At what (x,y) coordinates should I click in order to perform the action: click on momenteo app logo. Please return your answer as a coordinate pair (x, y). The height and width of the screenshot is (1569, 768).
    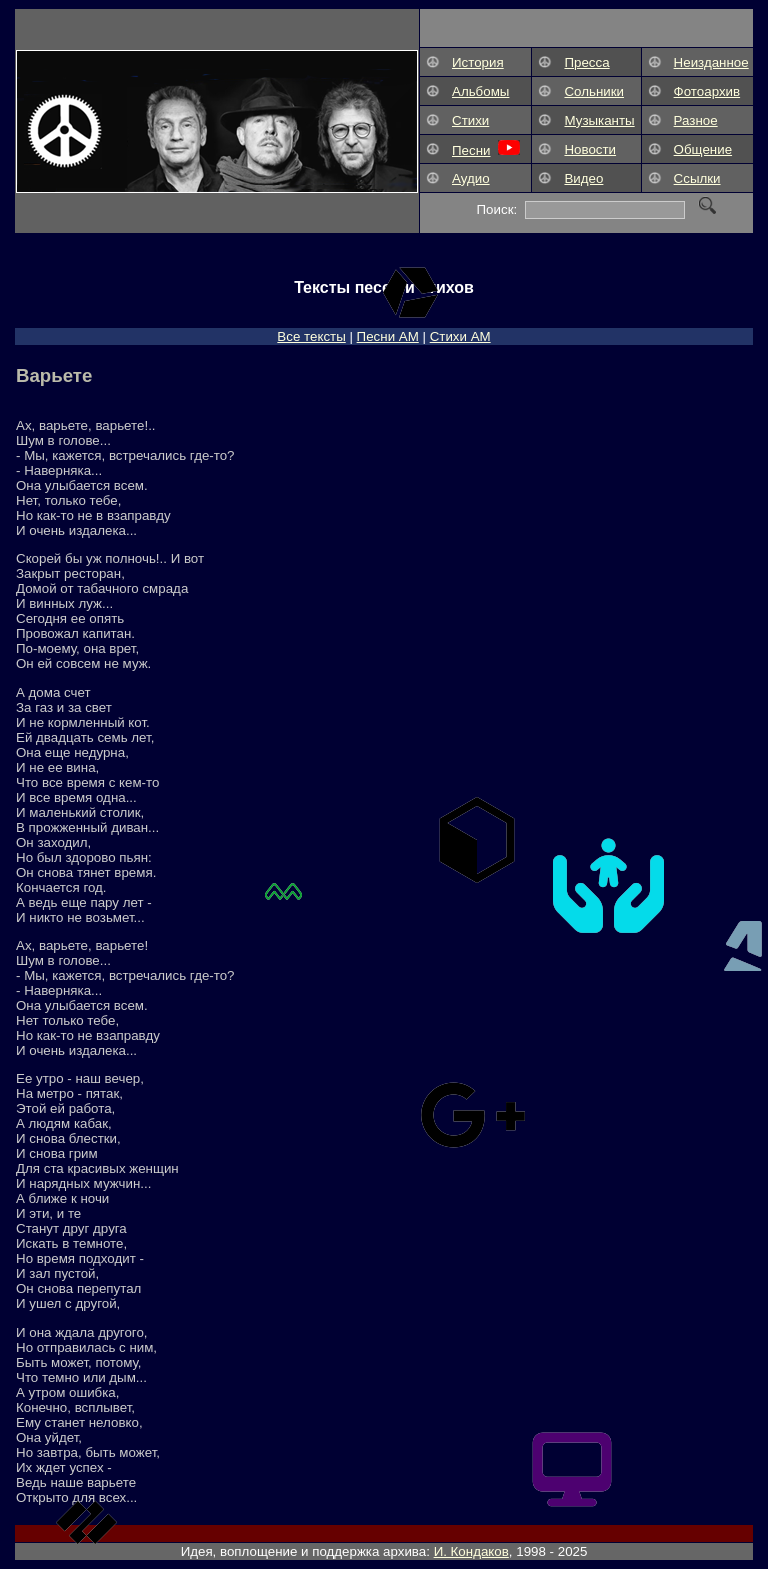
    Looking at the image, I should click on (283, 891).